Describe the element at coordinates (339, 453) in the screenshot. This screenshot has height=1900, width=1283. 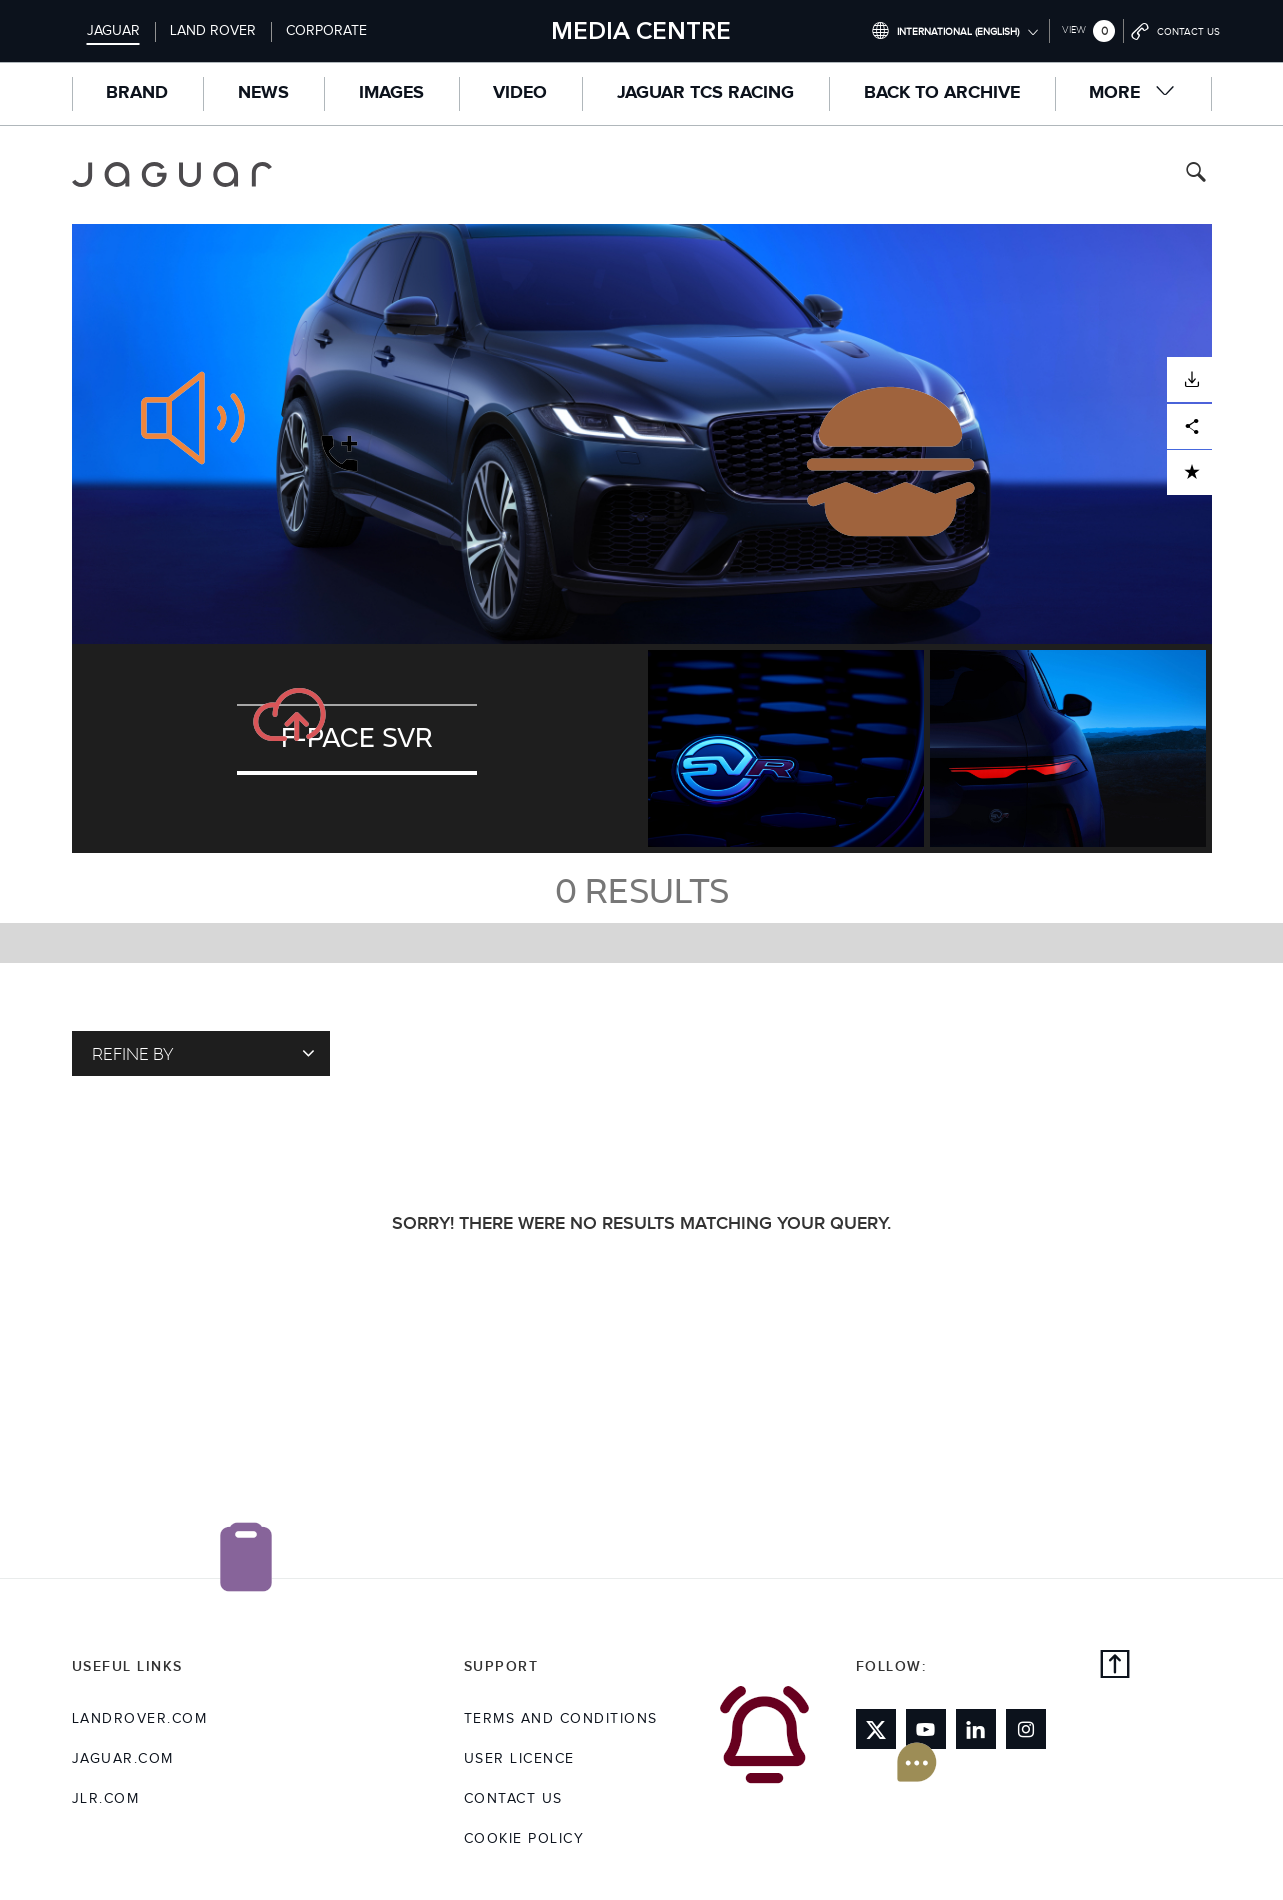
I see `add a new contact to your phone` at that location.